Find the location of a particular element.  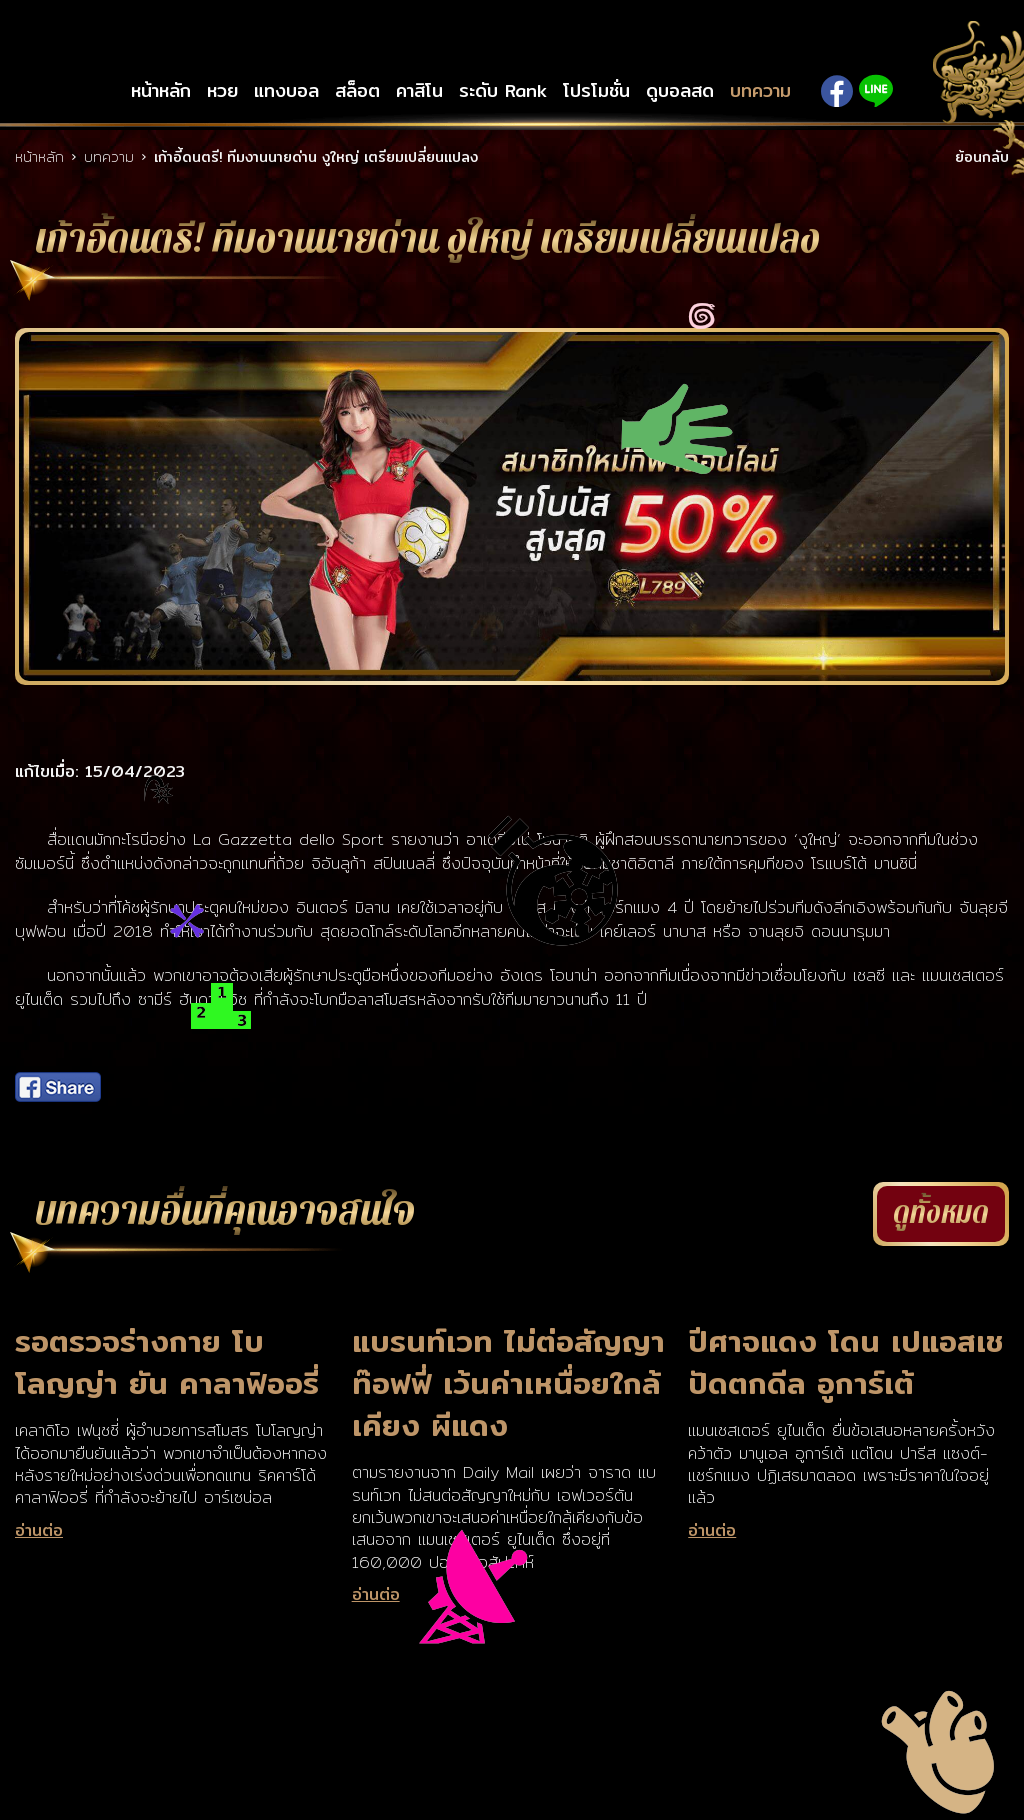

use a frost potion or ice spell item is located at coordinates (552, 879).